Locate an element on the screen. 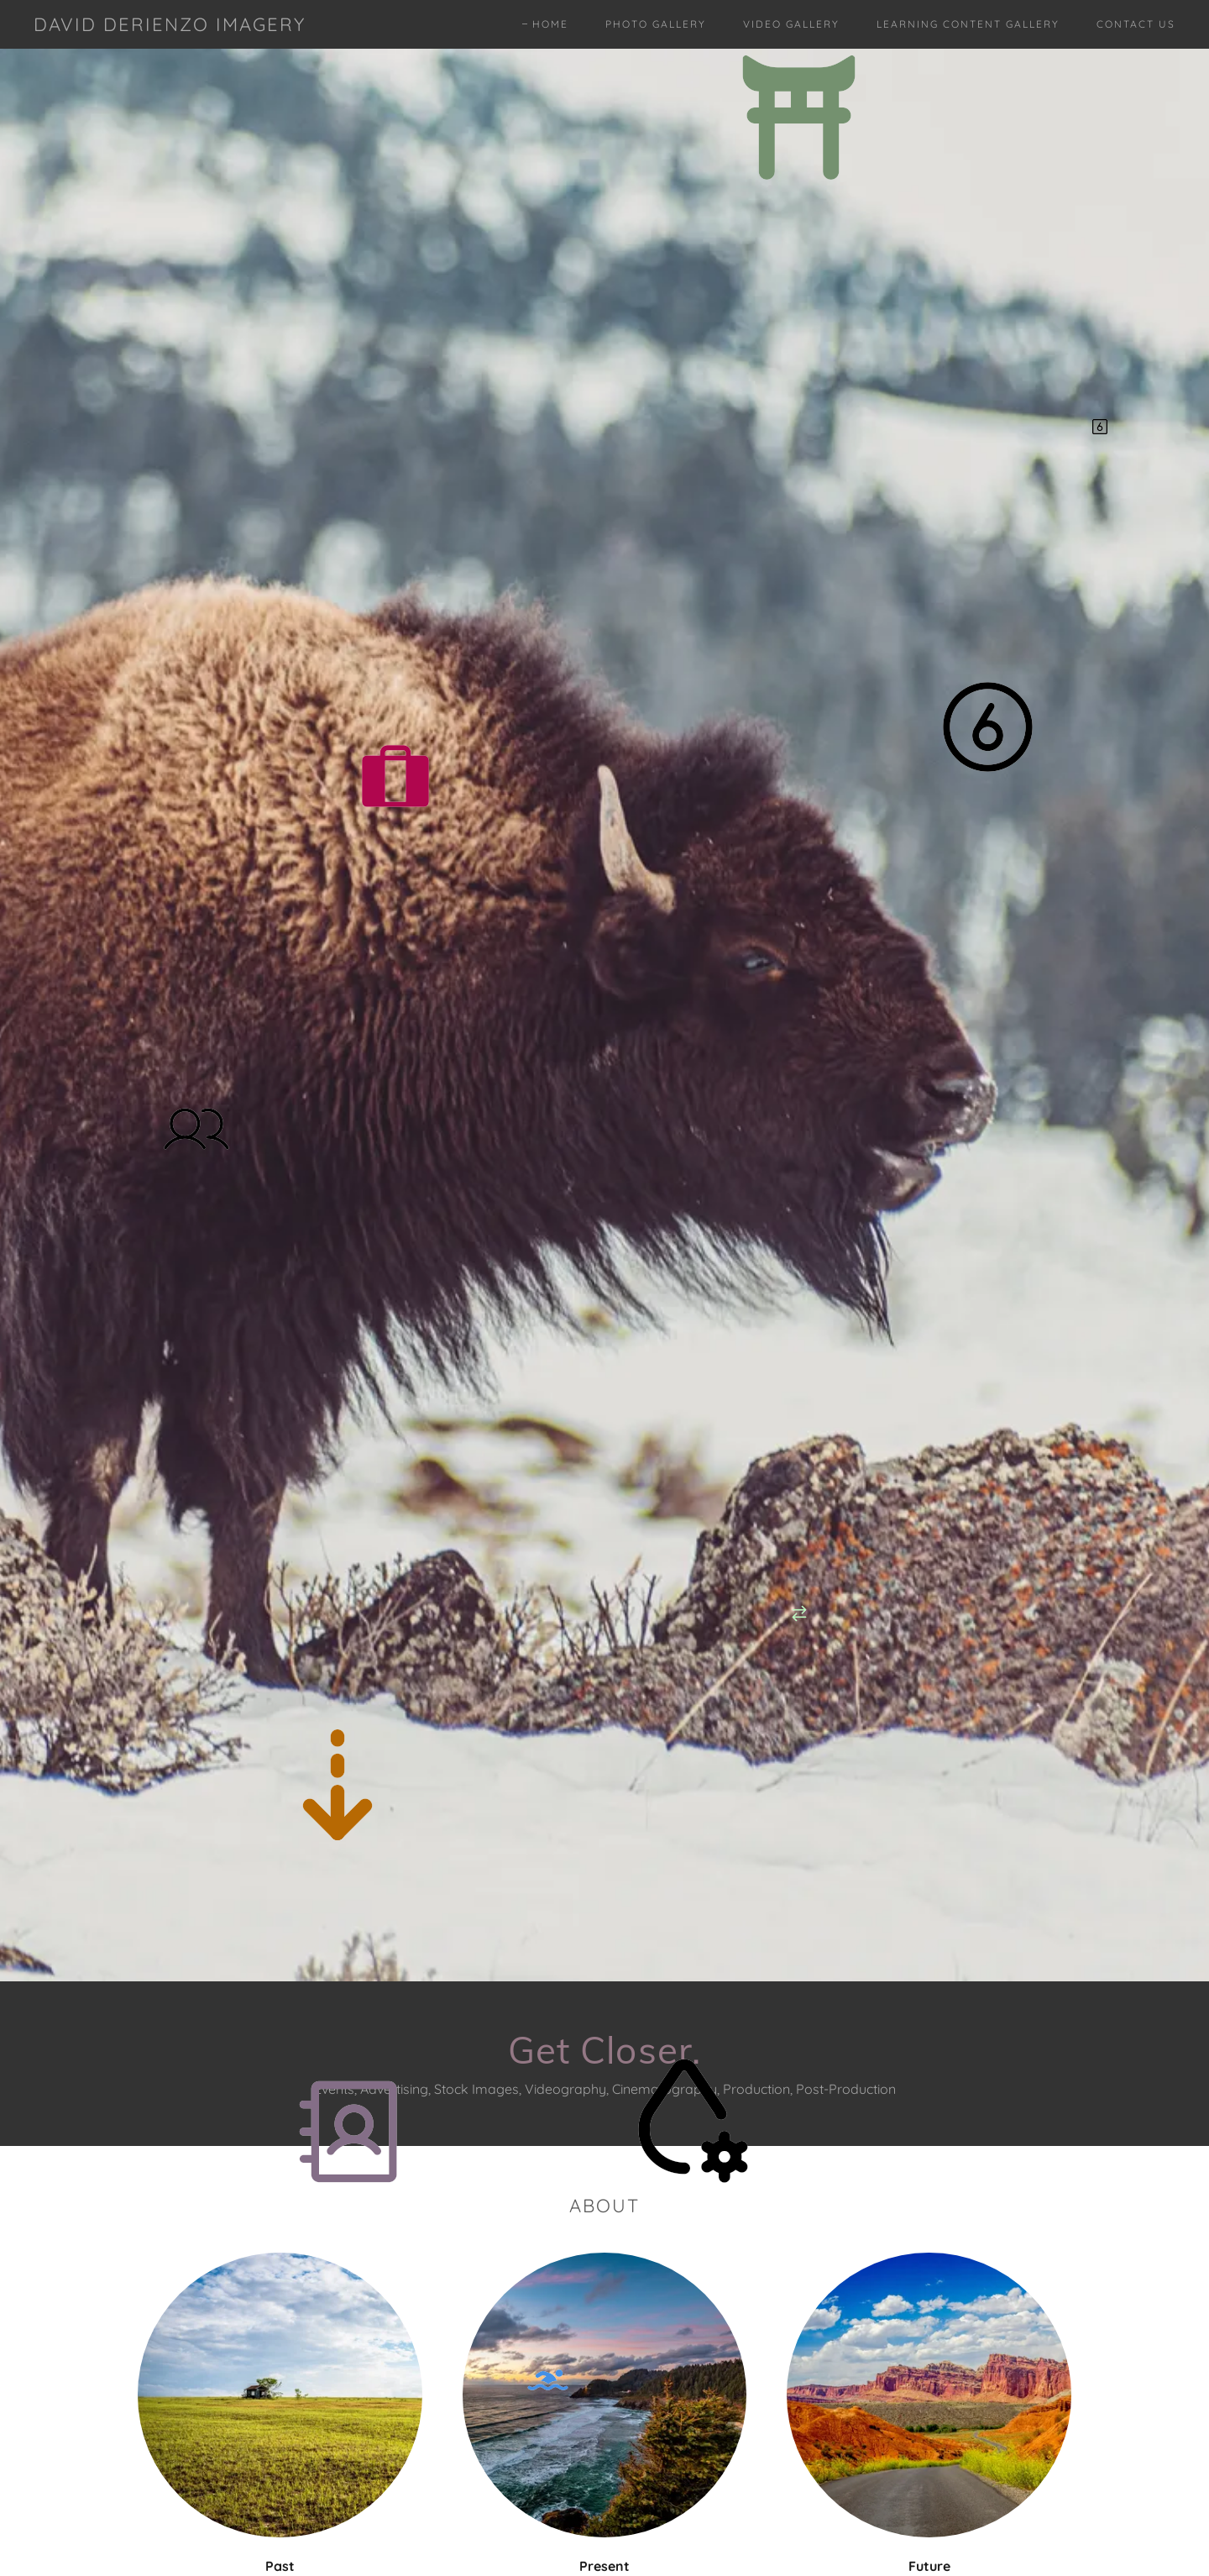 Image resolution: width=1209 pixels, height=2576 pixels. open your contacts list is located at coordinates (350, 2132).